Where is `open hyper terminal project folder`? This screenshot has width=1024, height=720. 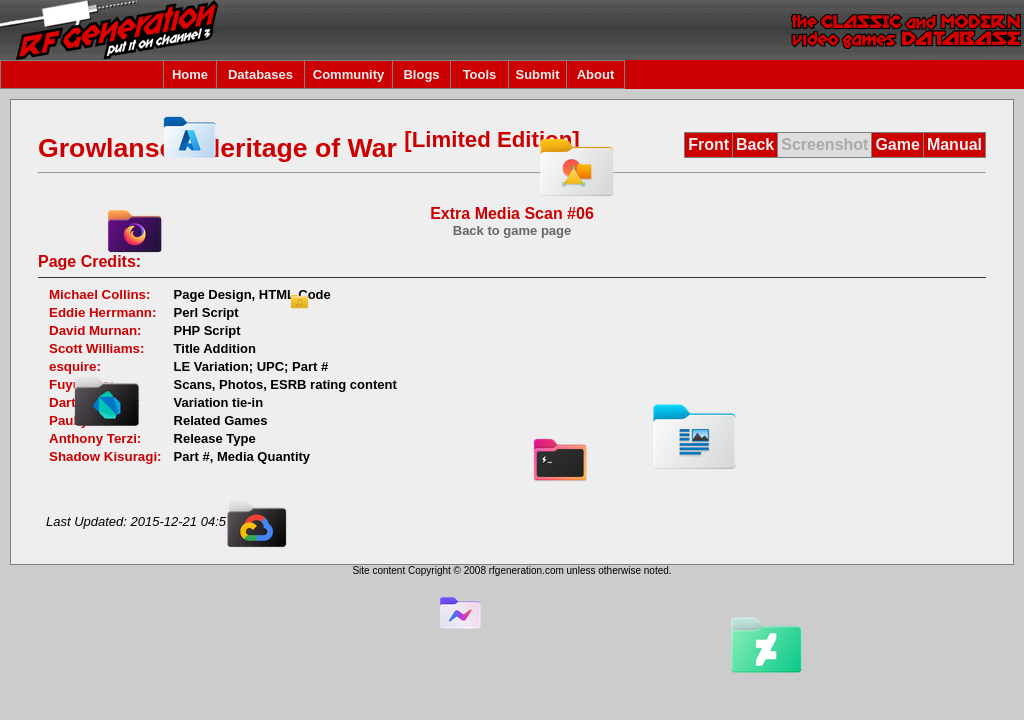
open hyper terminal project folder is located at coordinates (560, 461).